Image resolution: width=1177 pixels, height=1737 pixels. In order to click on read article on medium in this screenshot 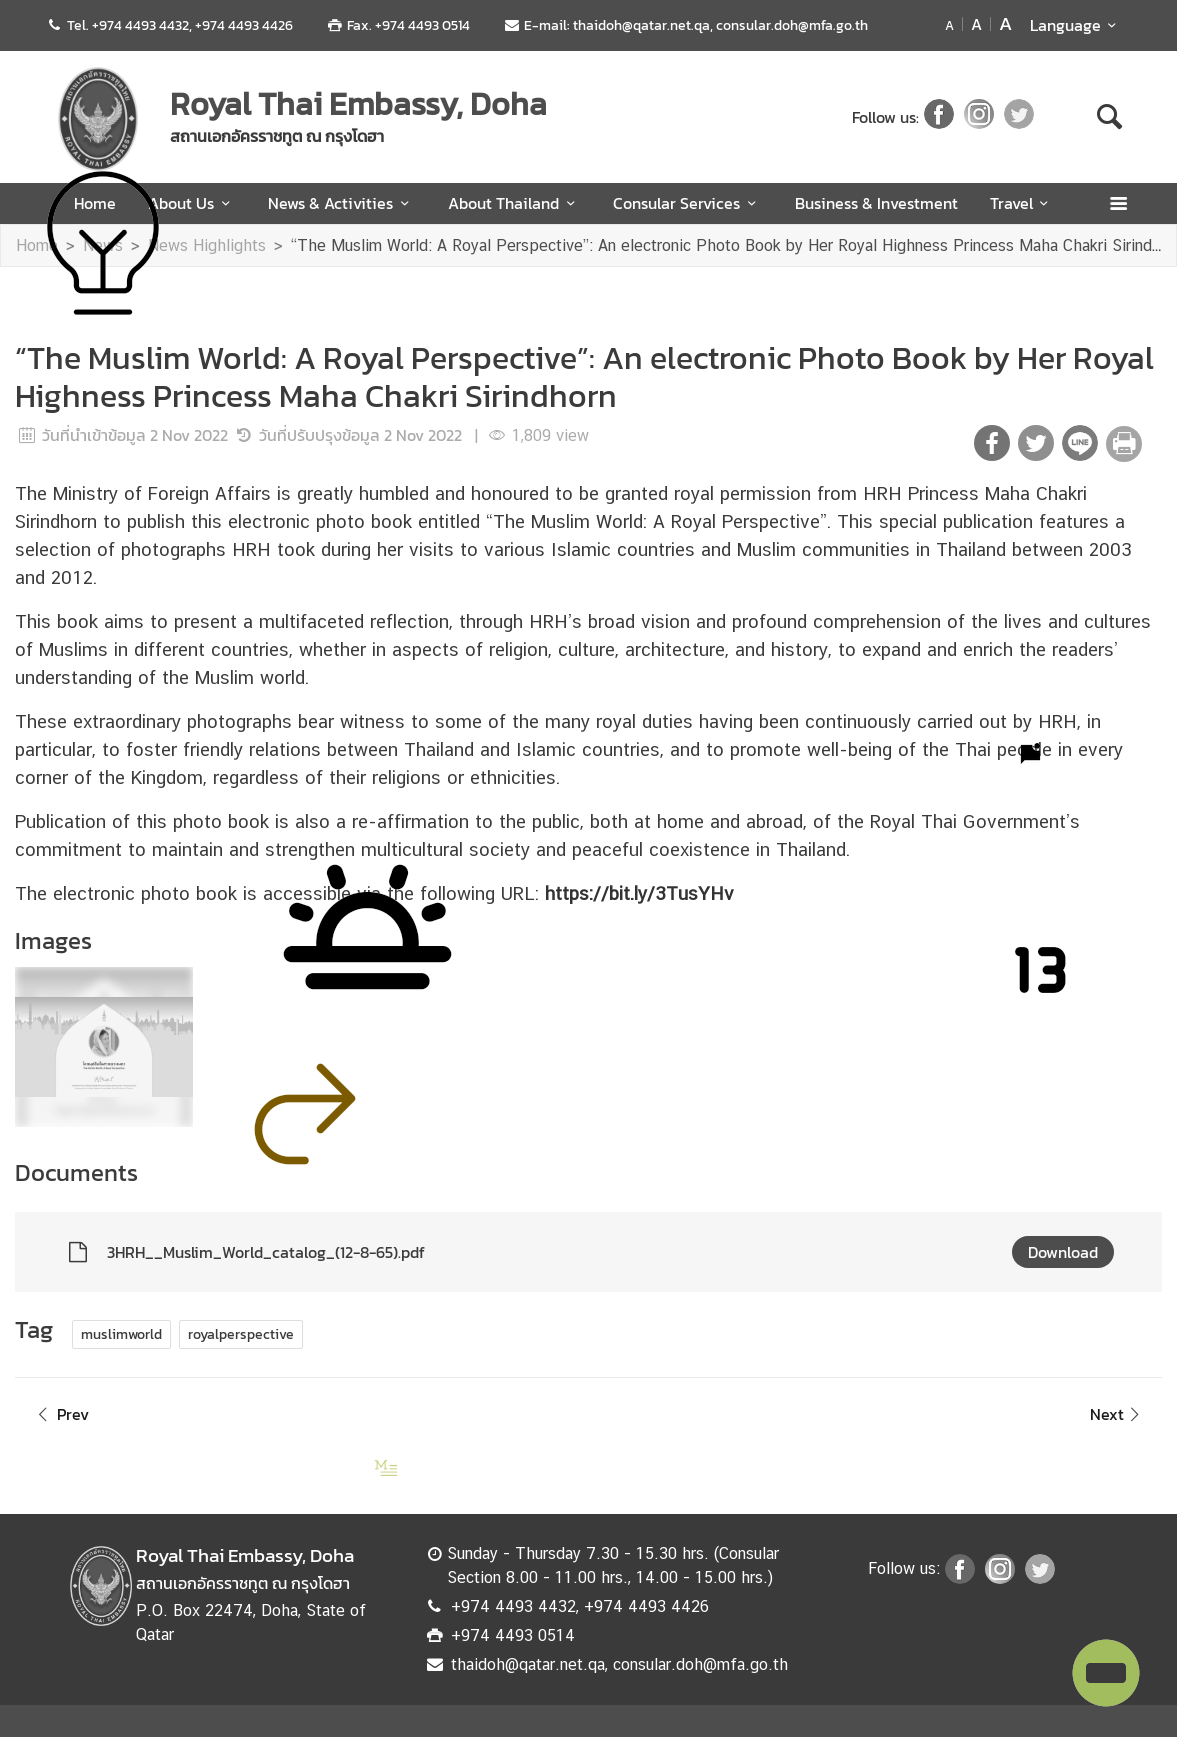, I will do `click(386, 1468)`.